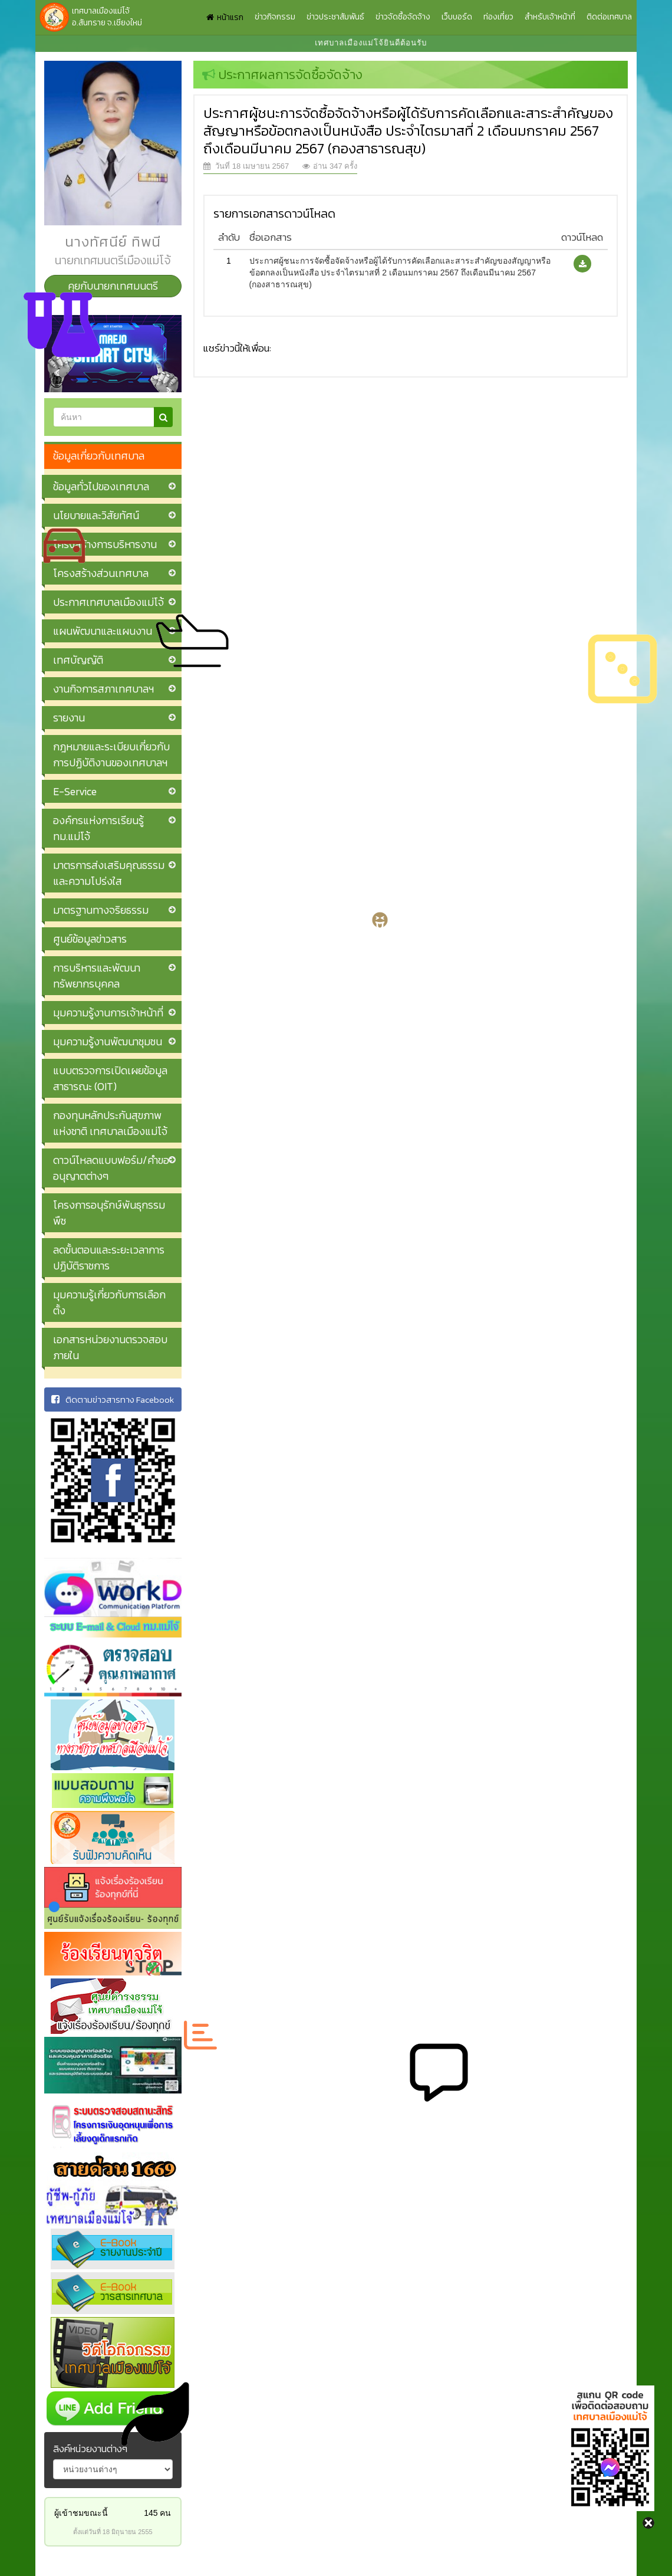 Image resolution: width=672 pixels, height=2576 pixels. What do you see at coordinates (380, 920) in the screenshot?
I see `insert a silly or playful emoji reaction` at bounding box center [380, 920].